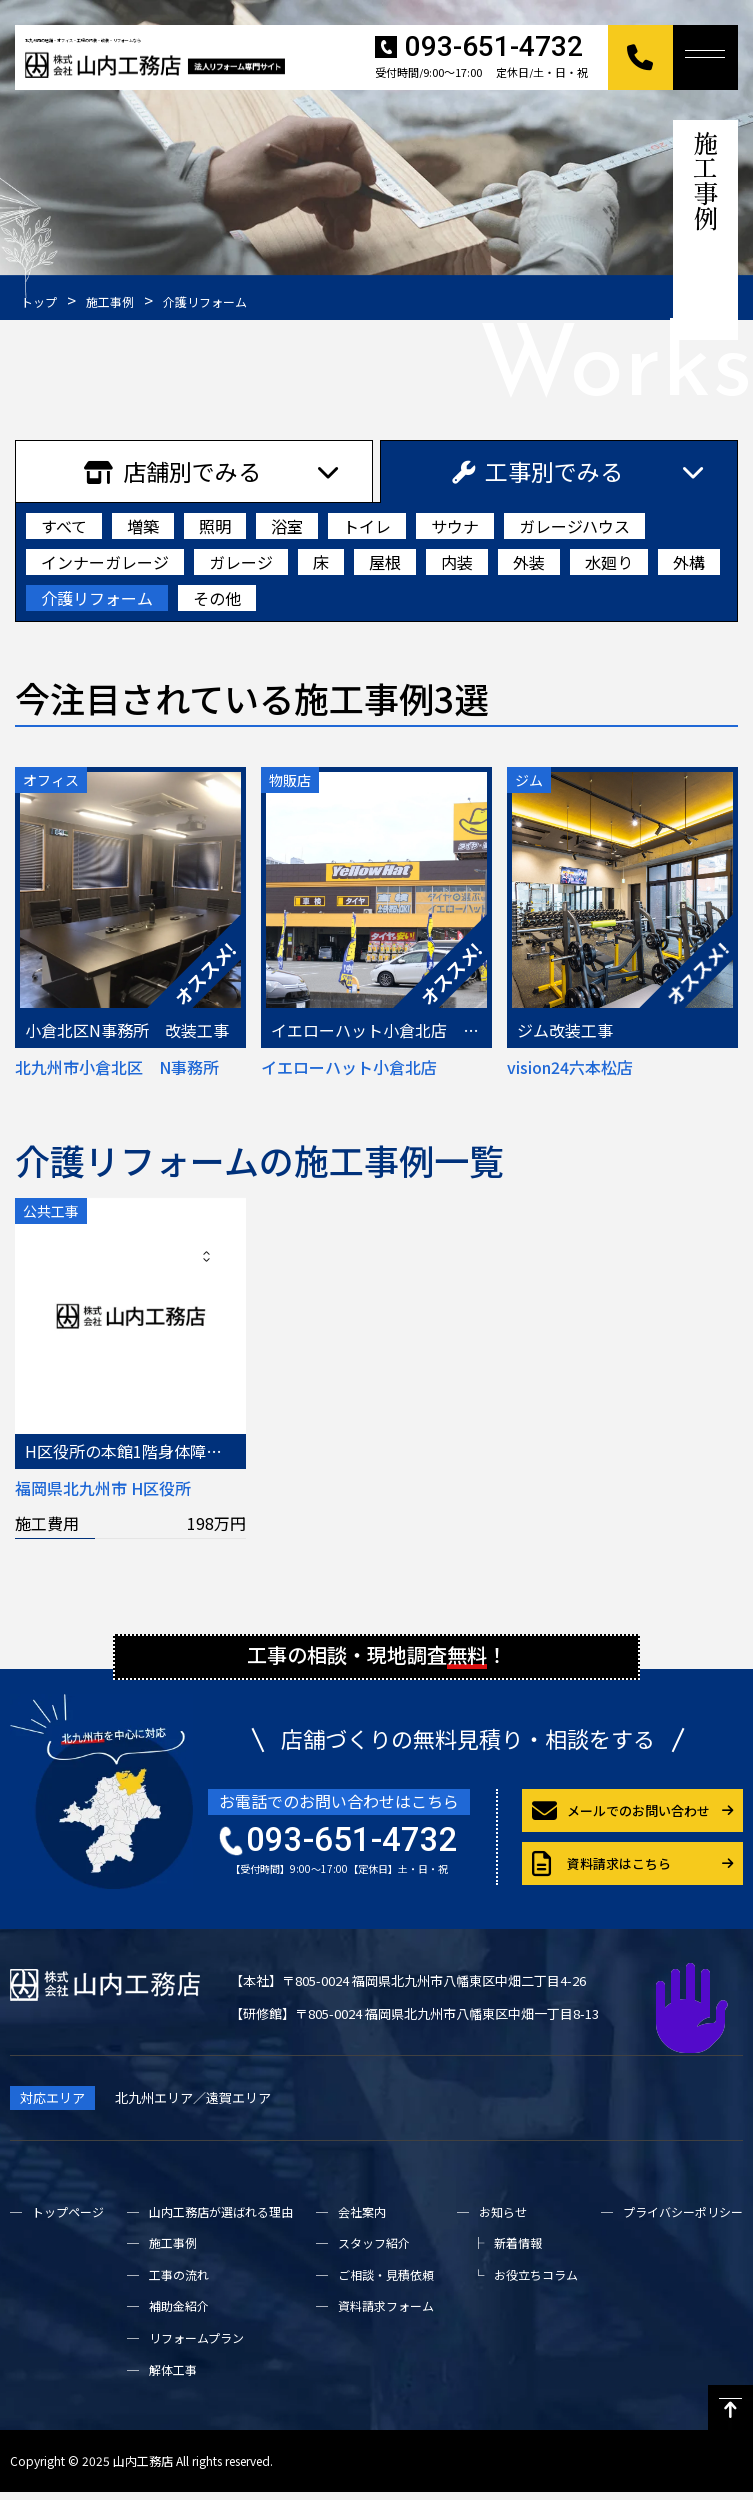 Image resolution: width=753 pixels, height=2500 pixels. I want to click on stop or pause an action, so click(692, 2008).